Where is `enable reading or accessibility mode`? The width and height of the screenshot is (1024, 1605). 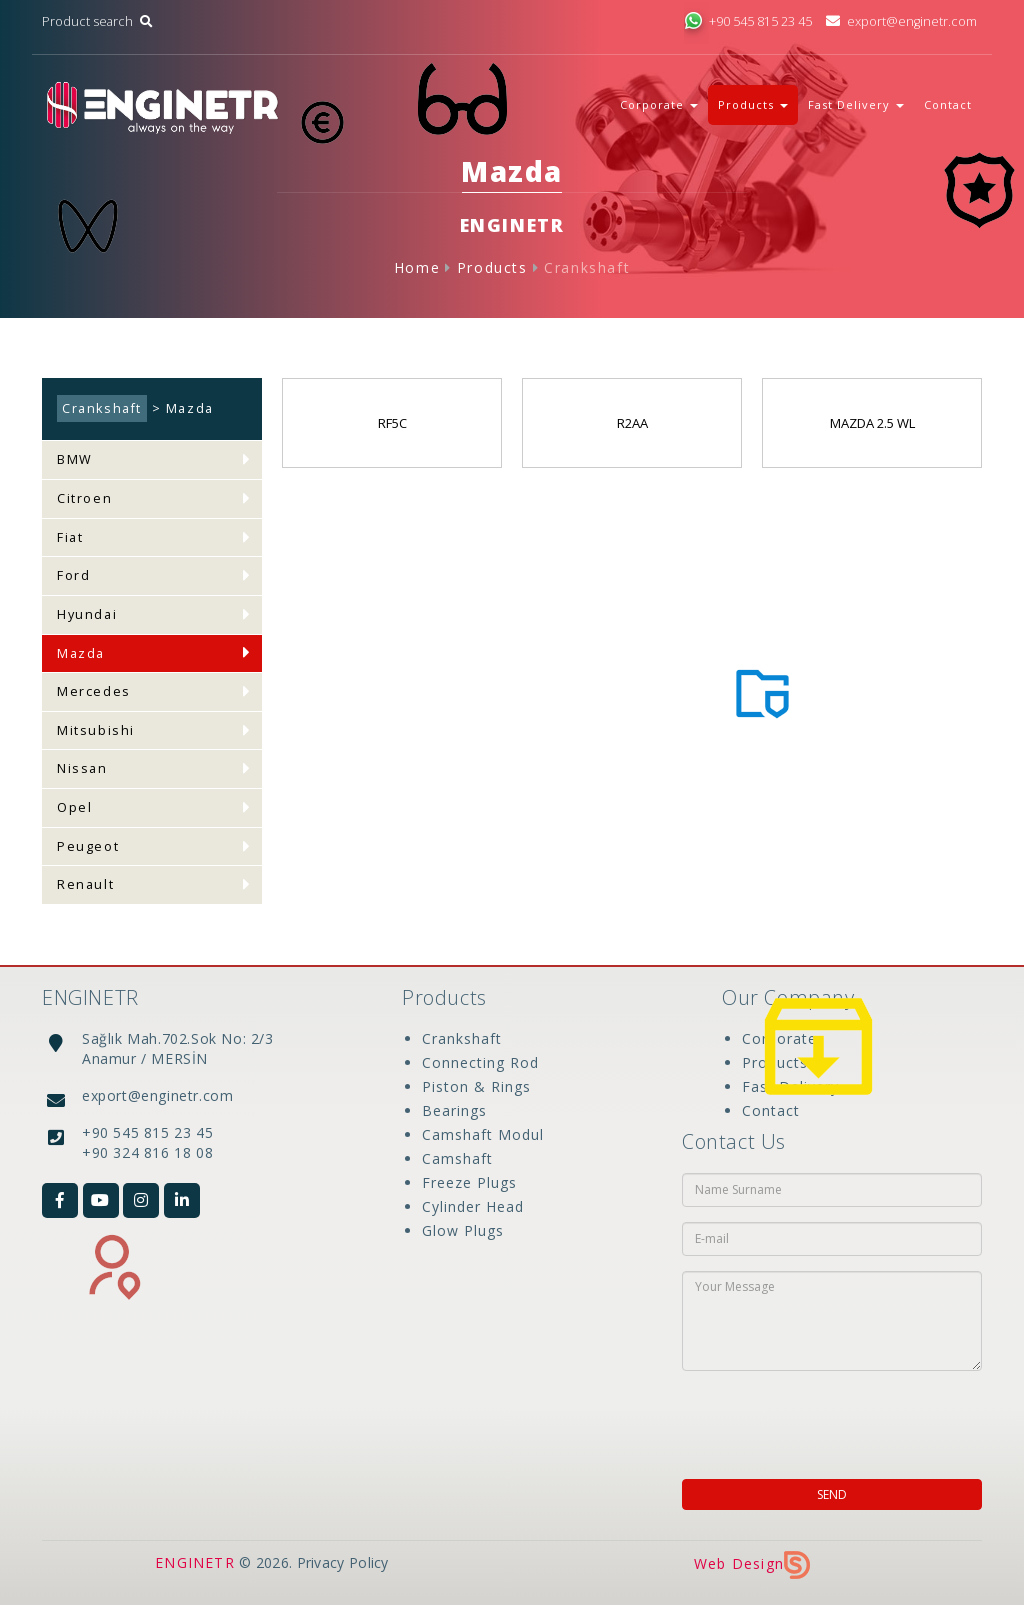 enable reading or accessibility mode is located at coordinates (462, 102).